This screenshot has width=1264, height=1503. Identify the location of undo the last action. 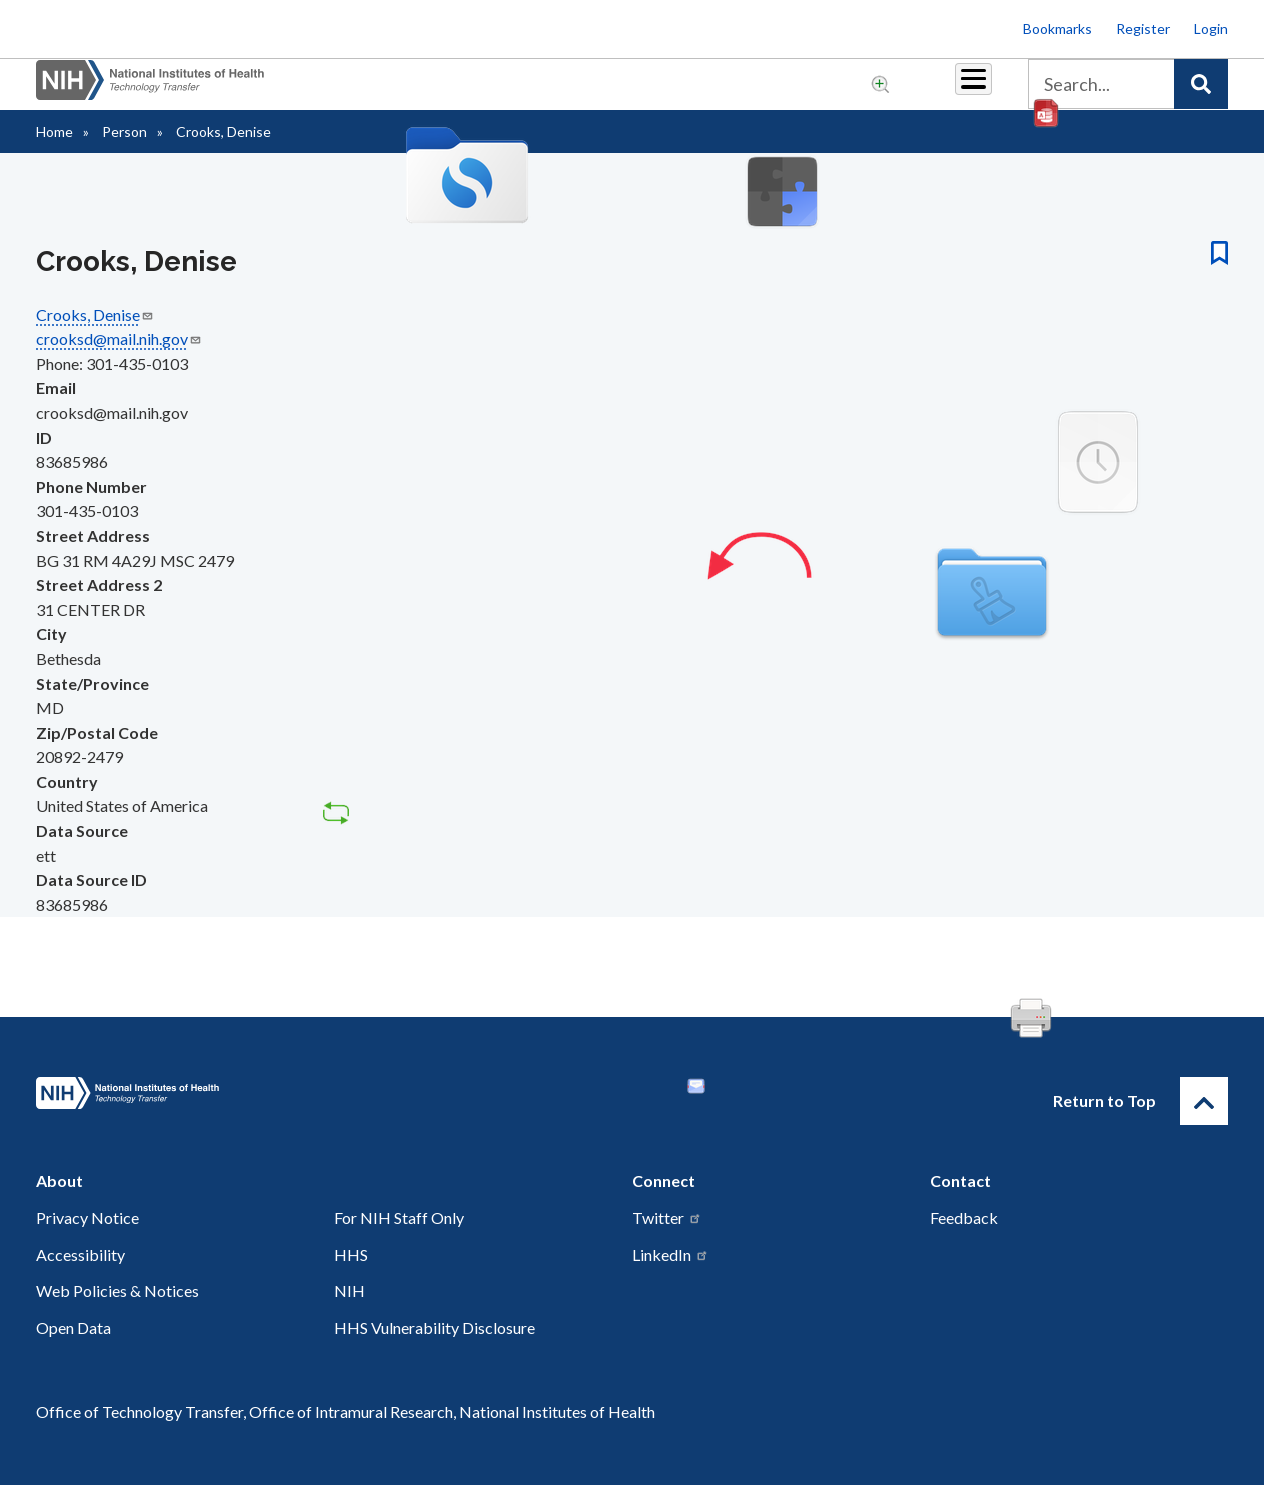
(759, 555).